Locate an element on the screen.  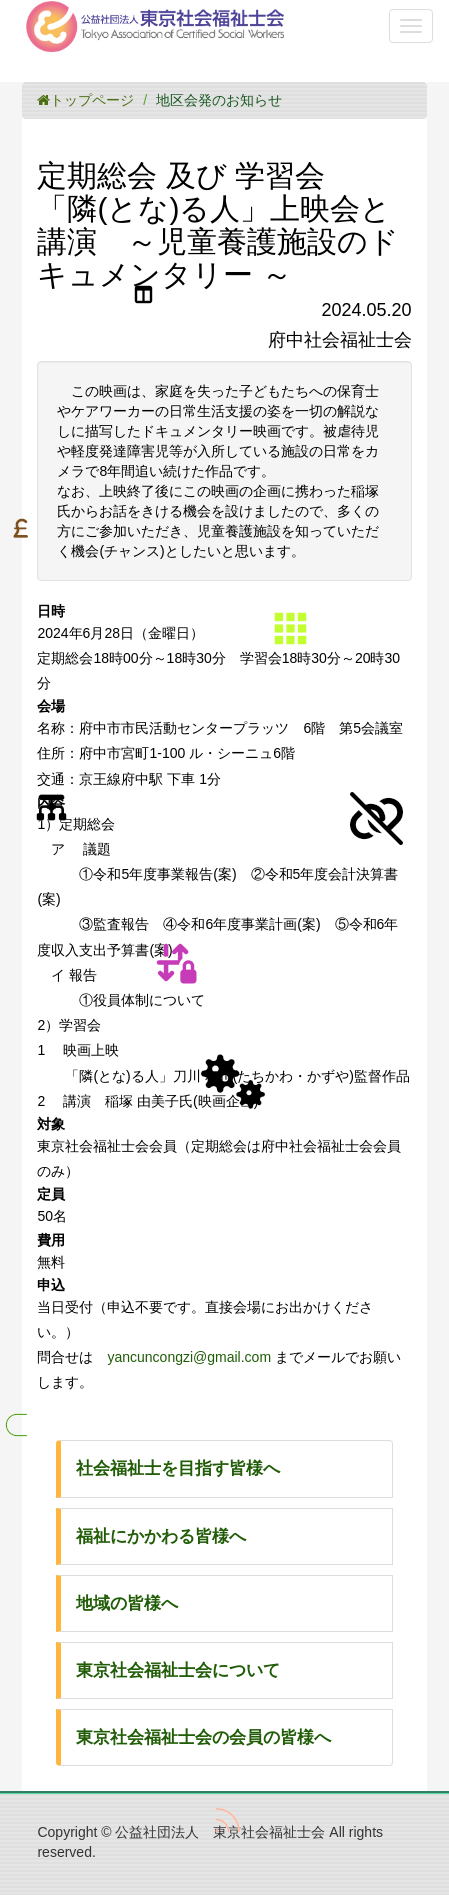
subscribe to RSS feed is located at coordinates (226, 1822).